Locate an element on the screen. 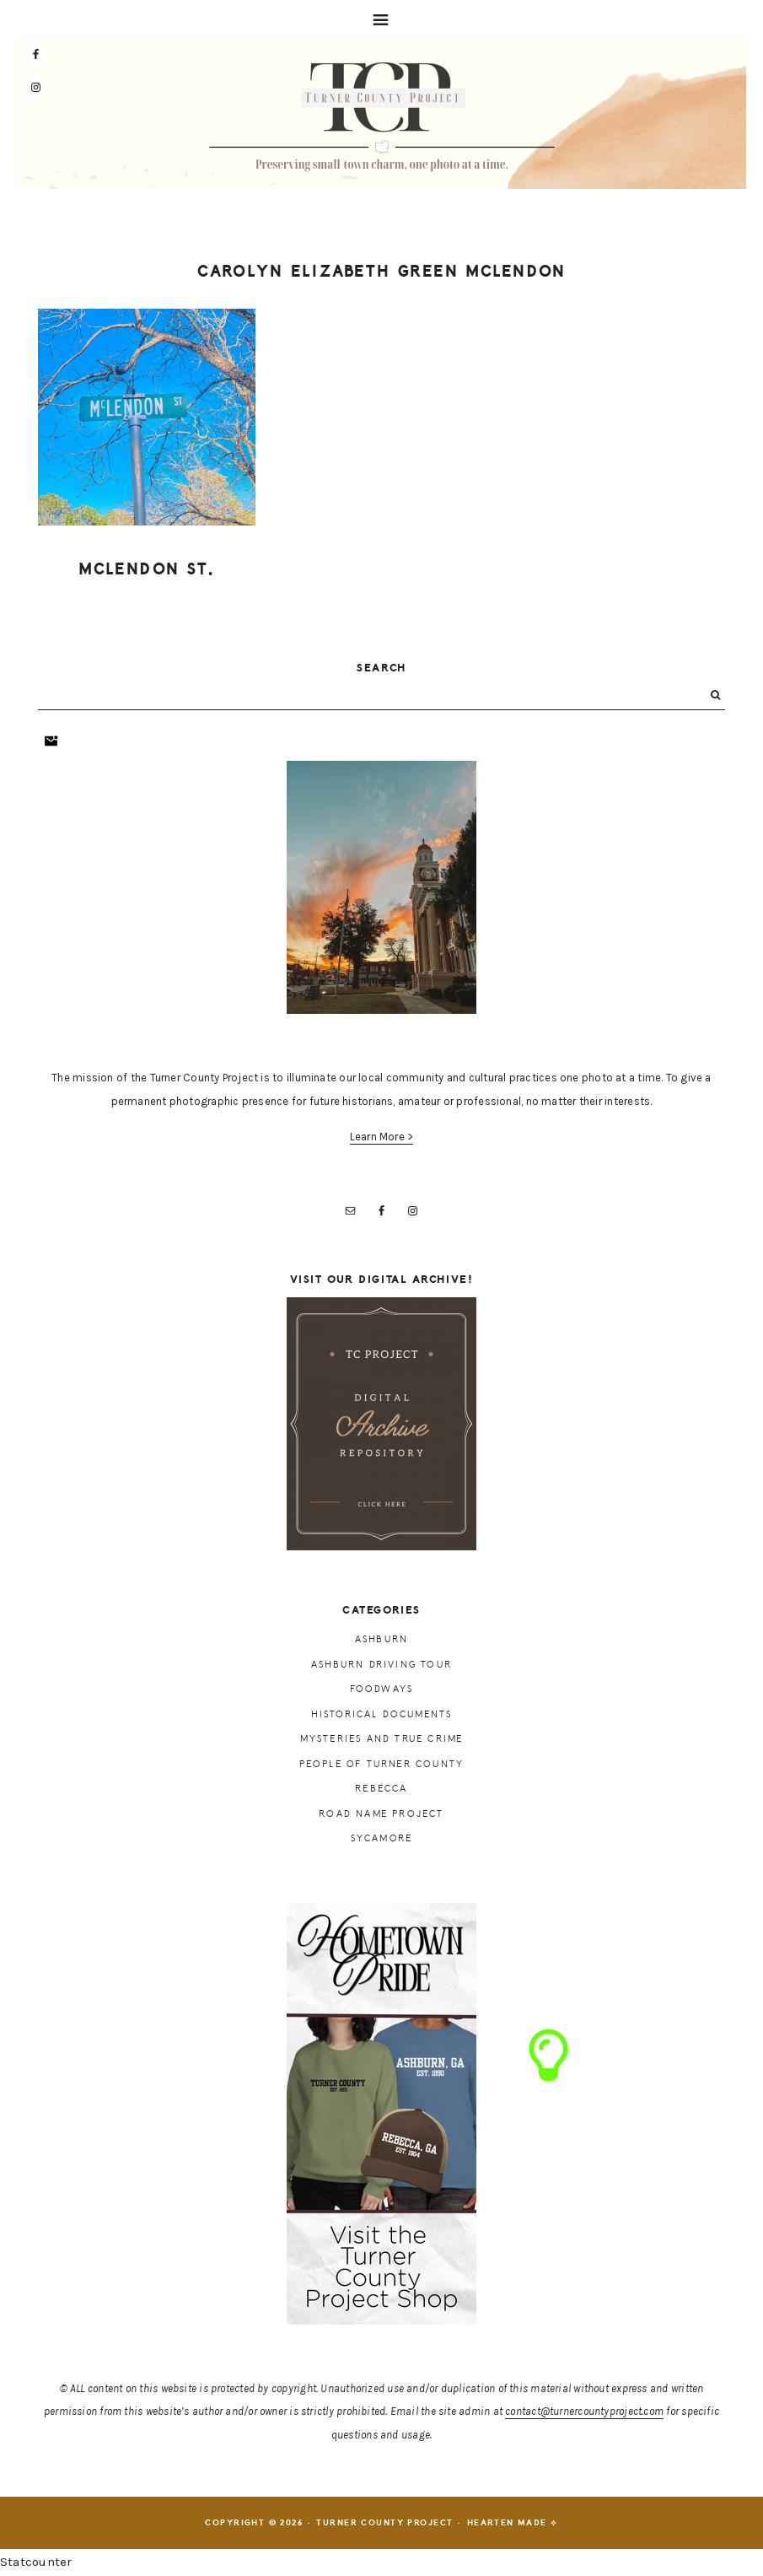 This screenshot has width=763, height=2576. indicates unread email in inbox is located at coordinates (51, 741).